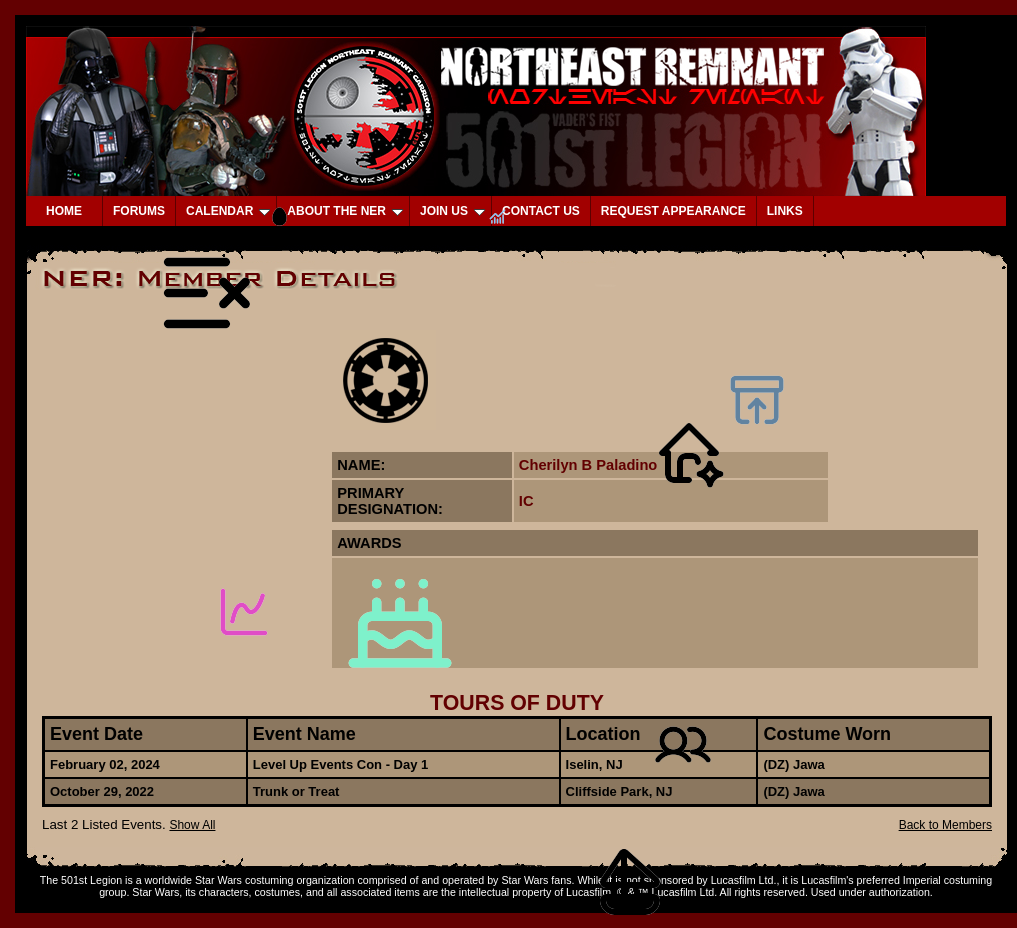  Describe the element at coordinates (208, 293) in the screenshot. I see `remove item from list` at that location.